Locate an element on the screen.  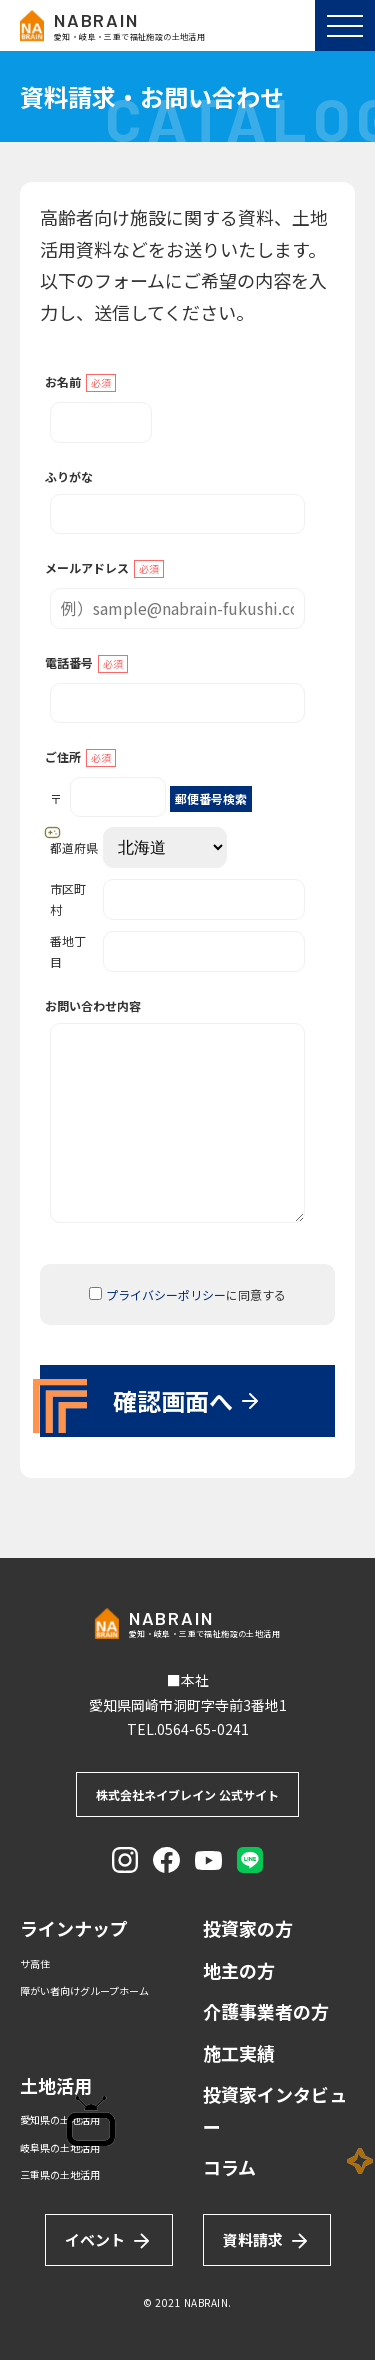
open the MyShows app is located at coordinates (91, 2121).